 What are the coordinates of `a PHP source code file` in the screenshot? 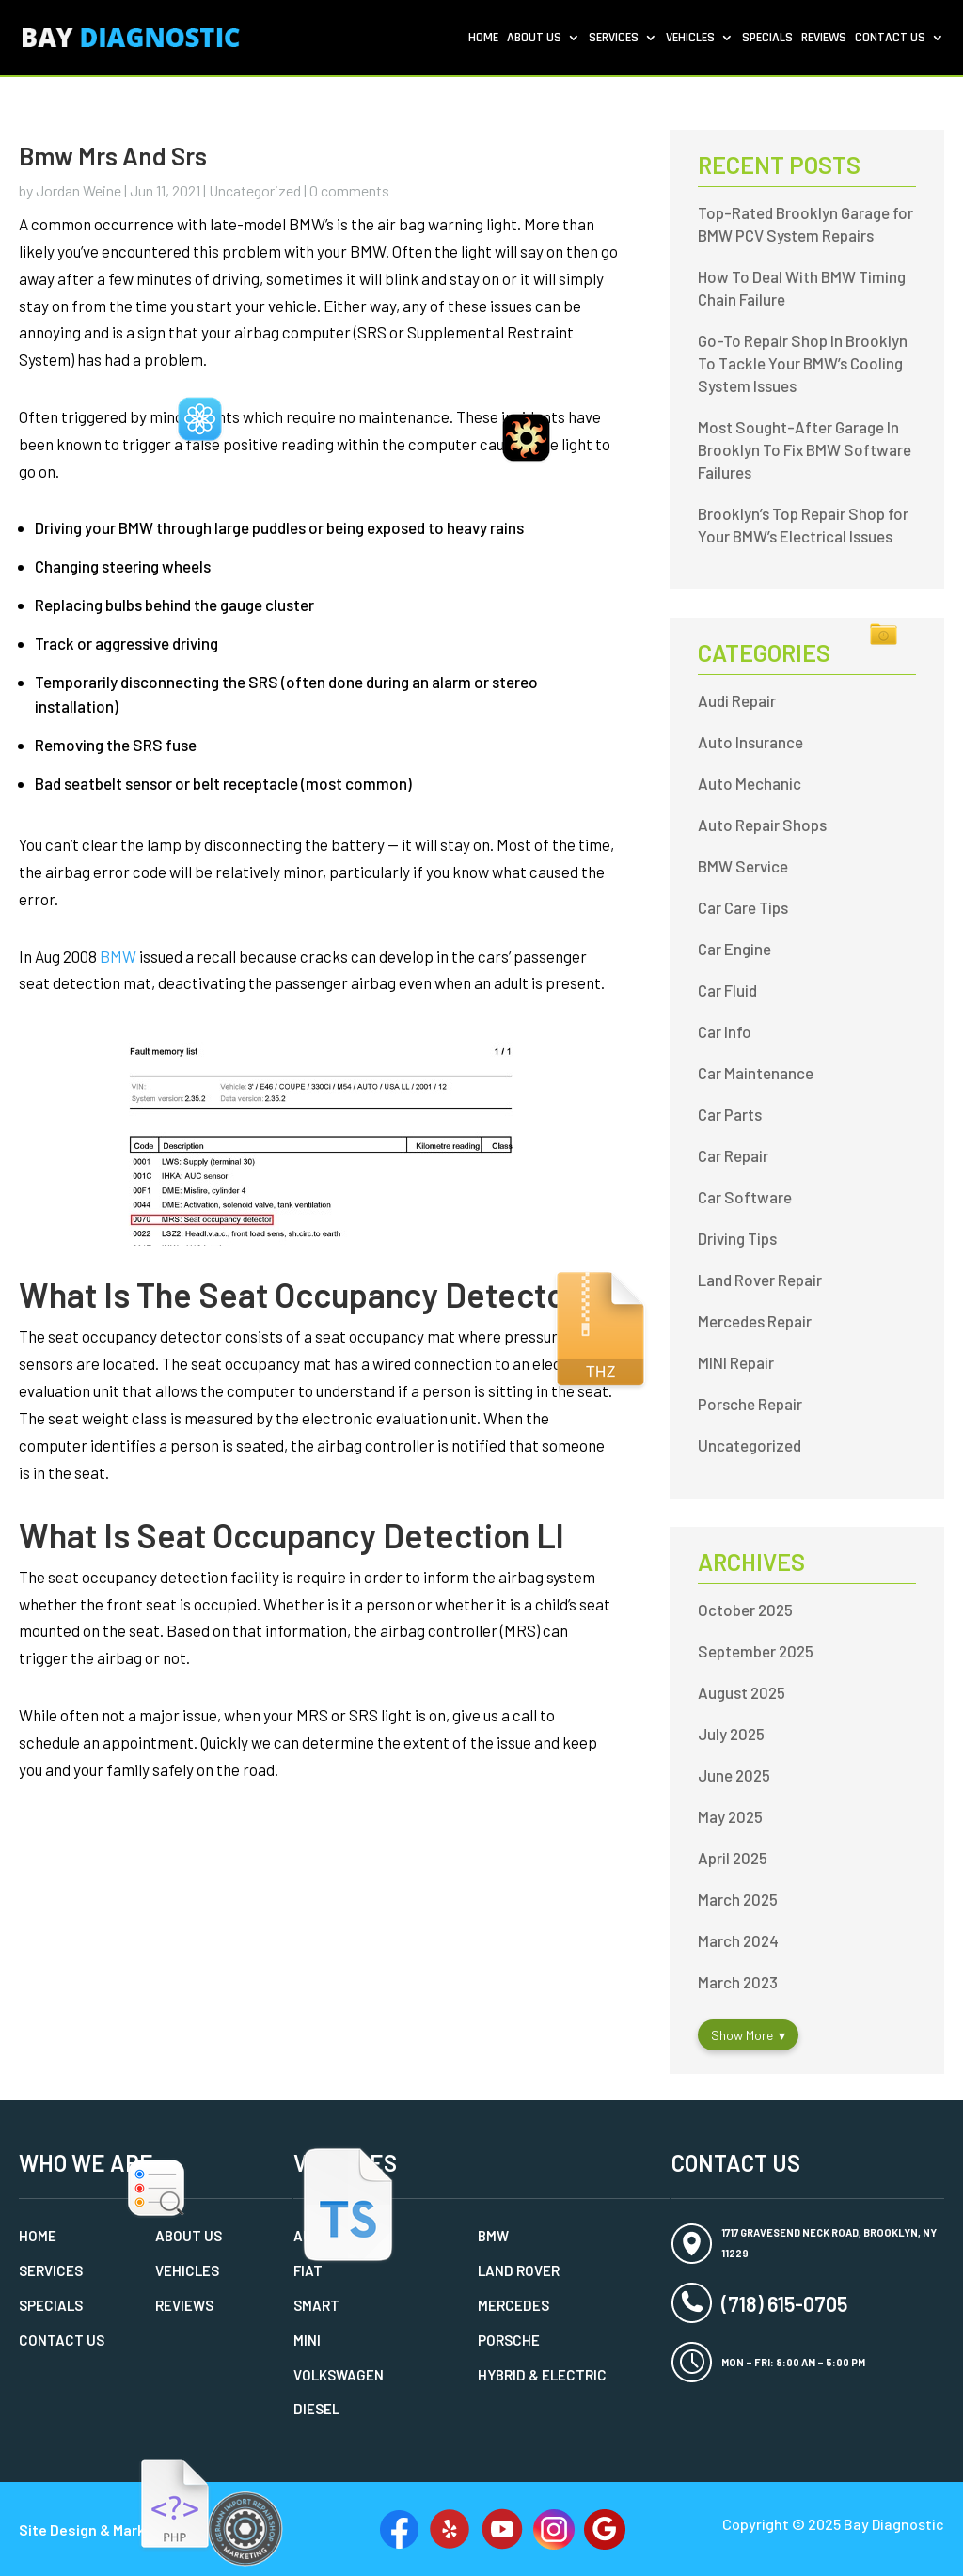 It's located at (175, 2505).